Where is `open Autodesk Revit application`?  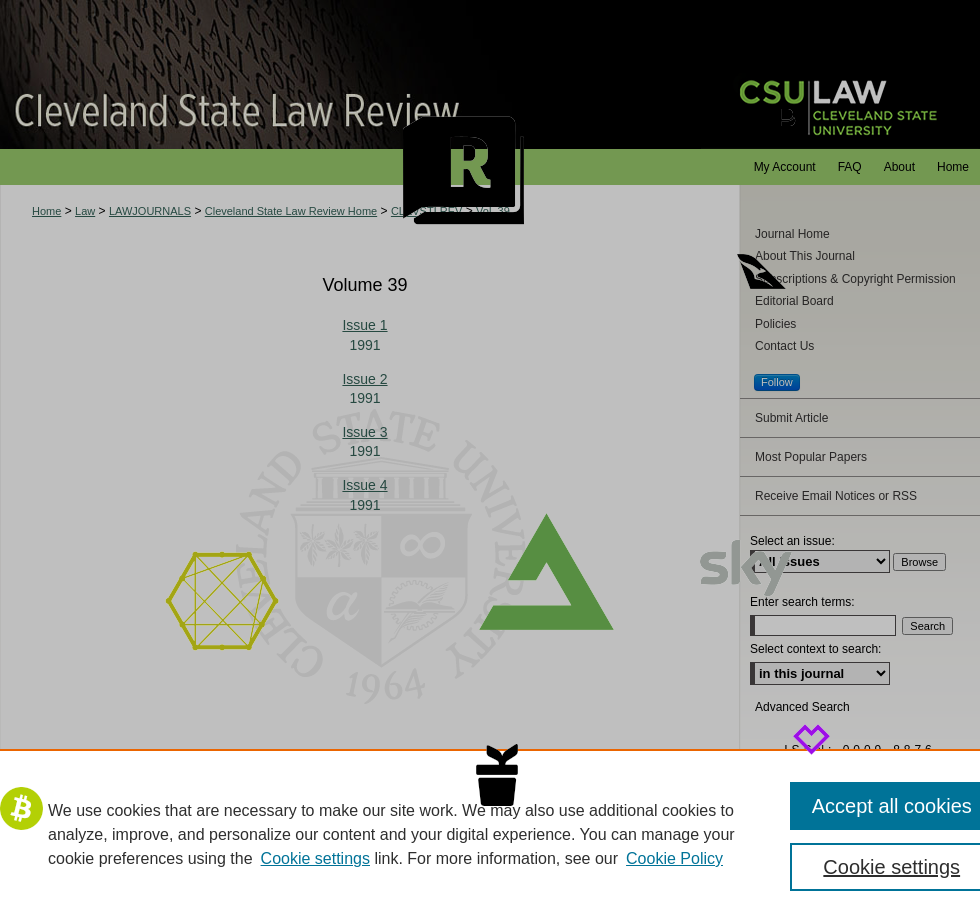
open Autodesk Revit application is located at coordinates (463, 170).